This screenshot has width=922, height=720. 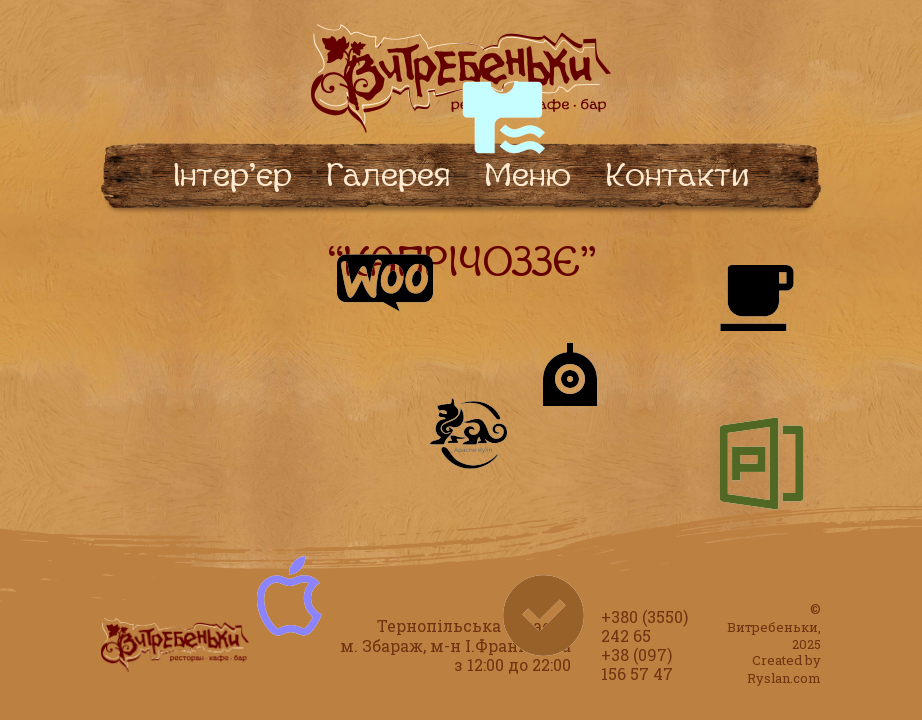 What do you see at coordinates (543, 615) in the screenshot?
I see `indicates a completed or successful action` at bounding box center [543, 615].